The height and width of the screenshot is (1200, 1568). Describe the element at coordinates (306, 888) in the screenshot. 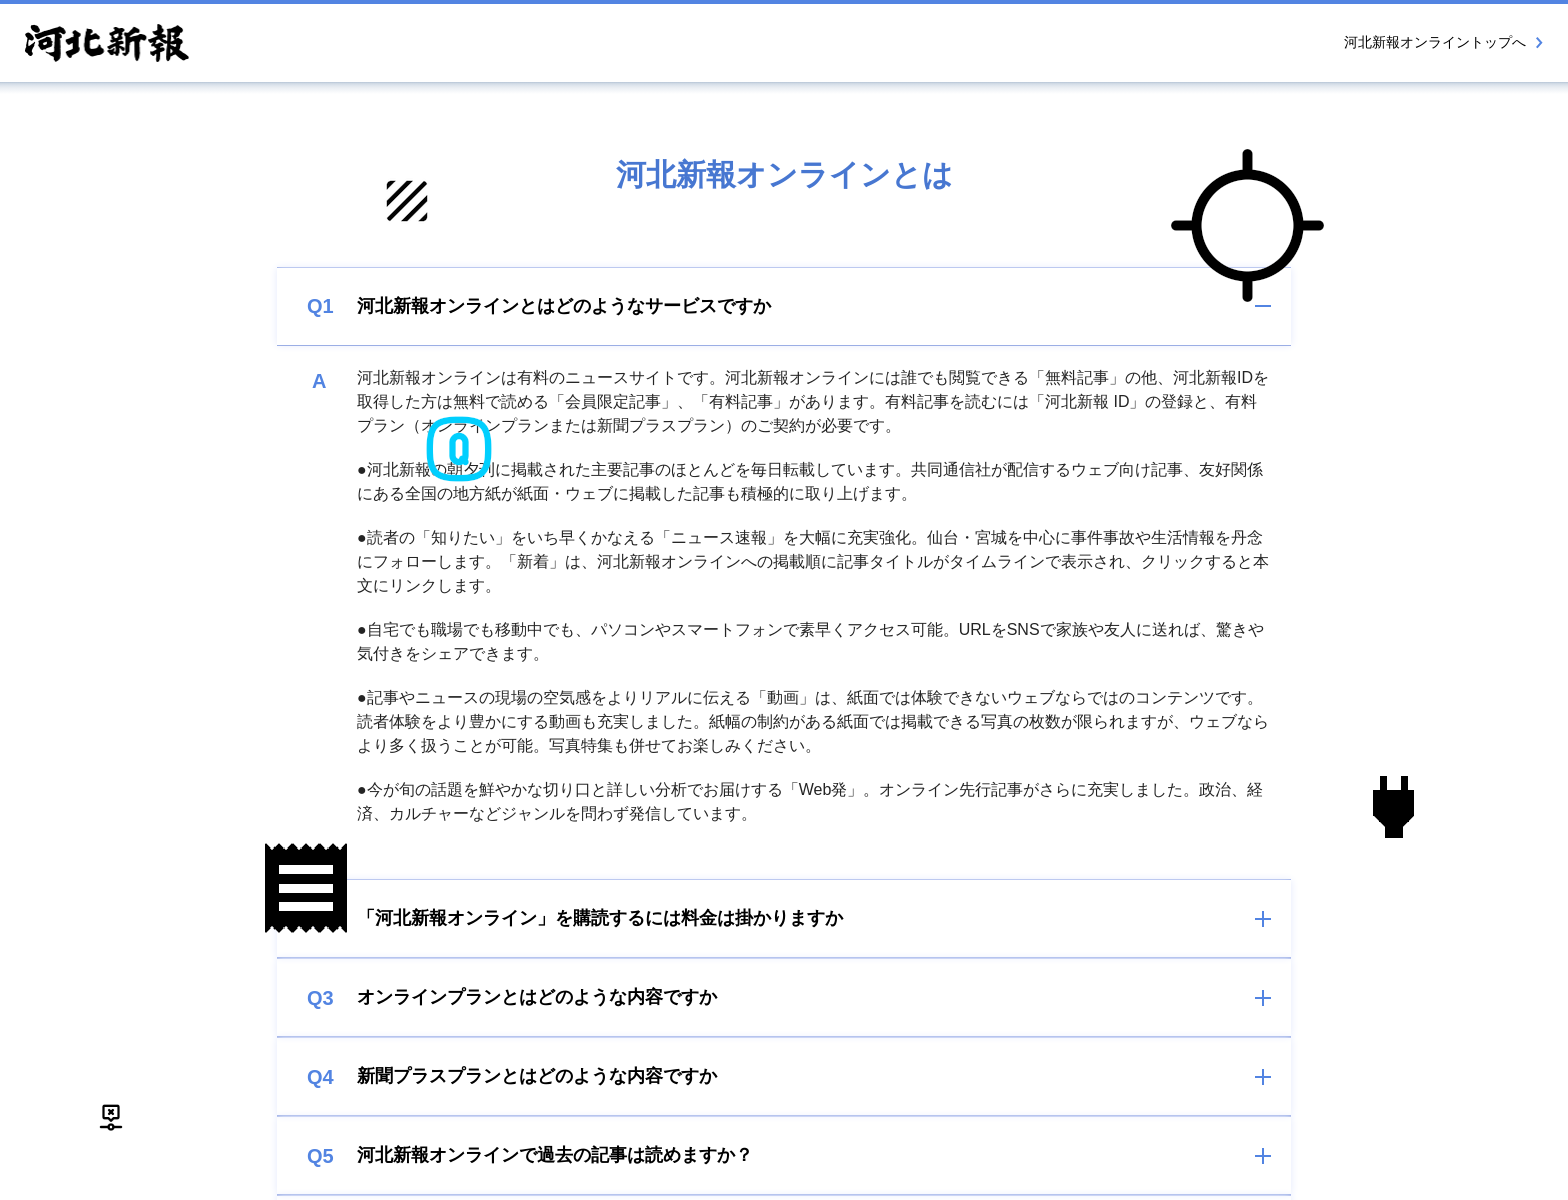

I see `view purchase receipt or transaction history` at that location.